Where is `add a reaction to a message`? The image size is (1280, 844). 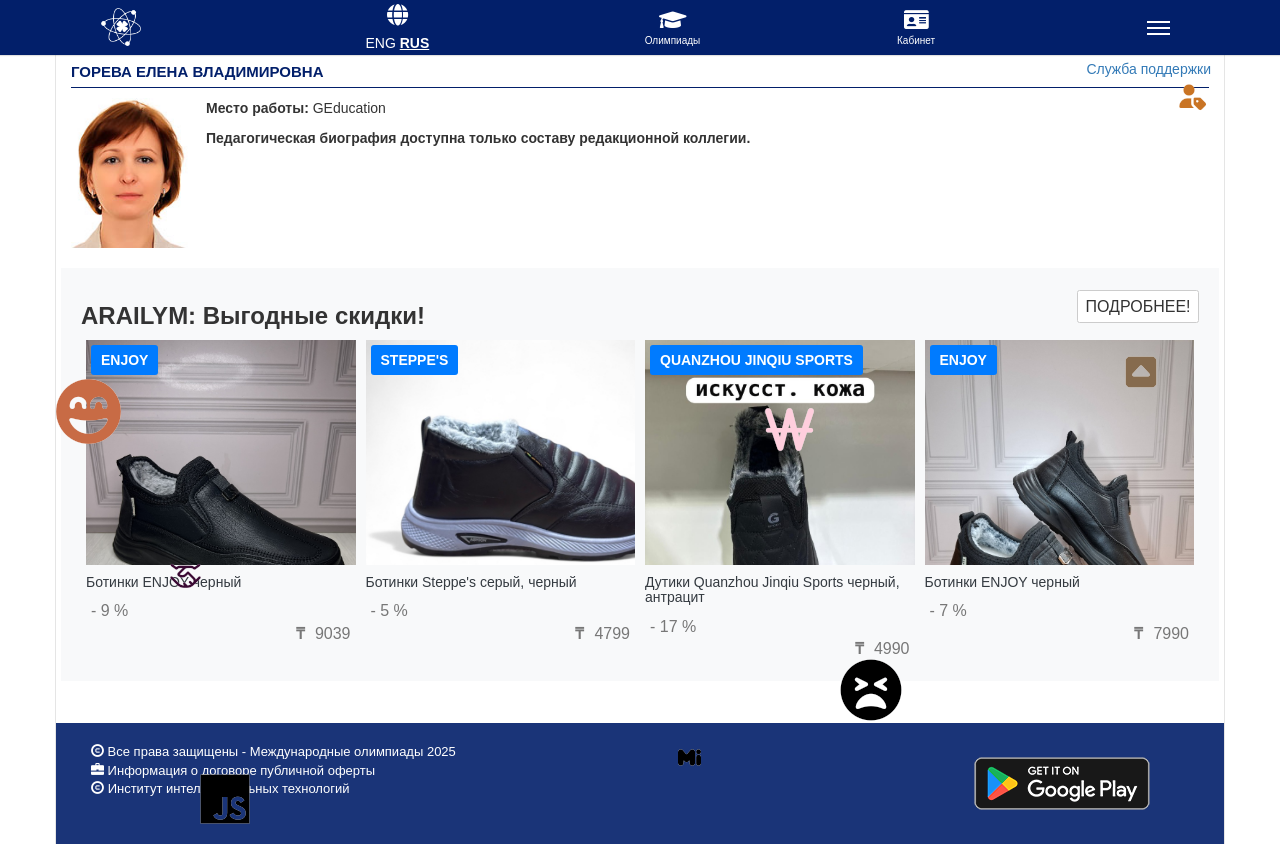 add a reaction to a message is located at coordinates (88, 411).